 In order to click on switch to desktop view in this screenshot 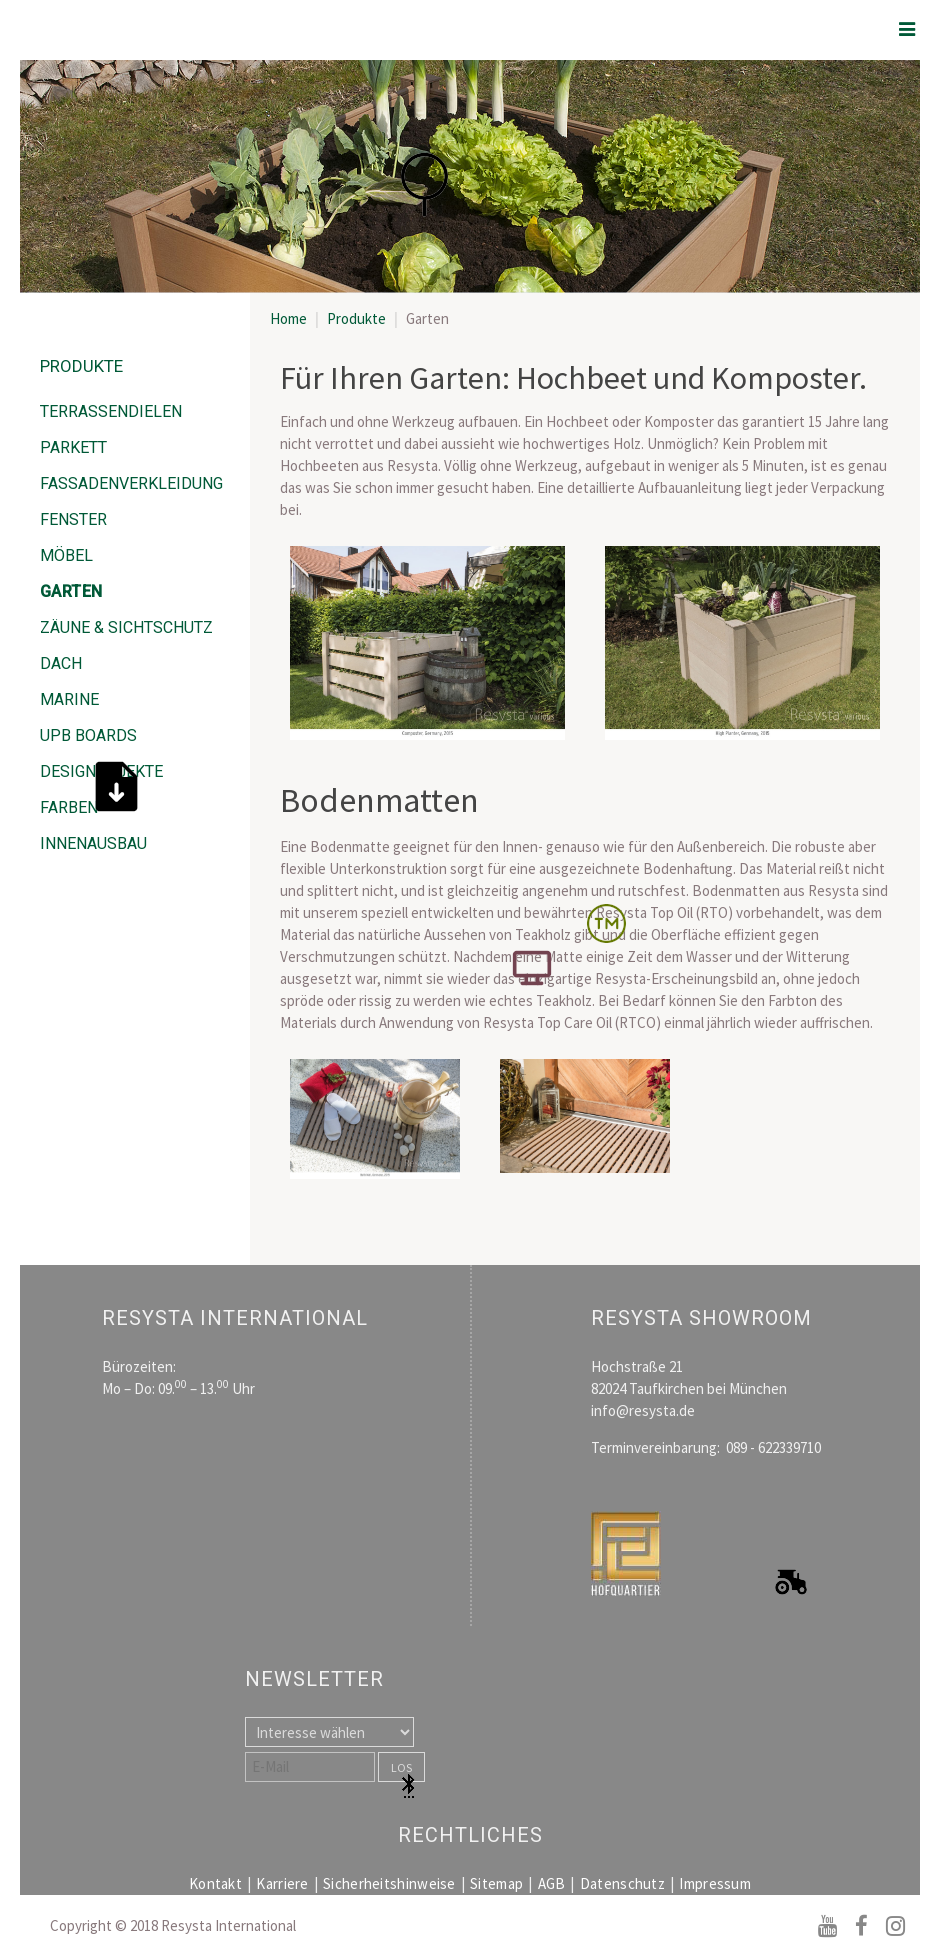, I will do `click(532, 968)`.